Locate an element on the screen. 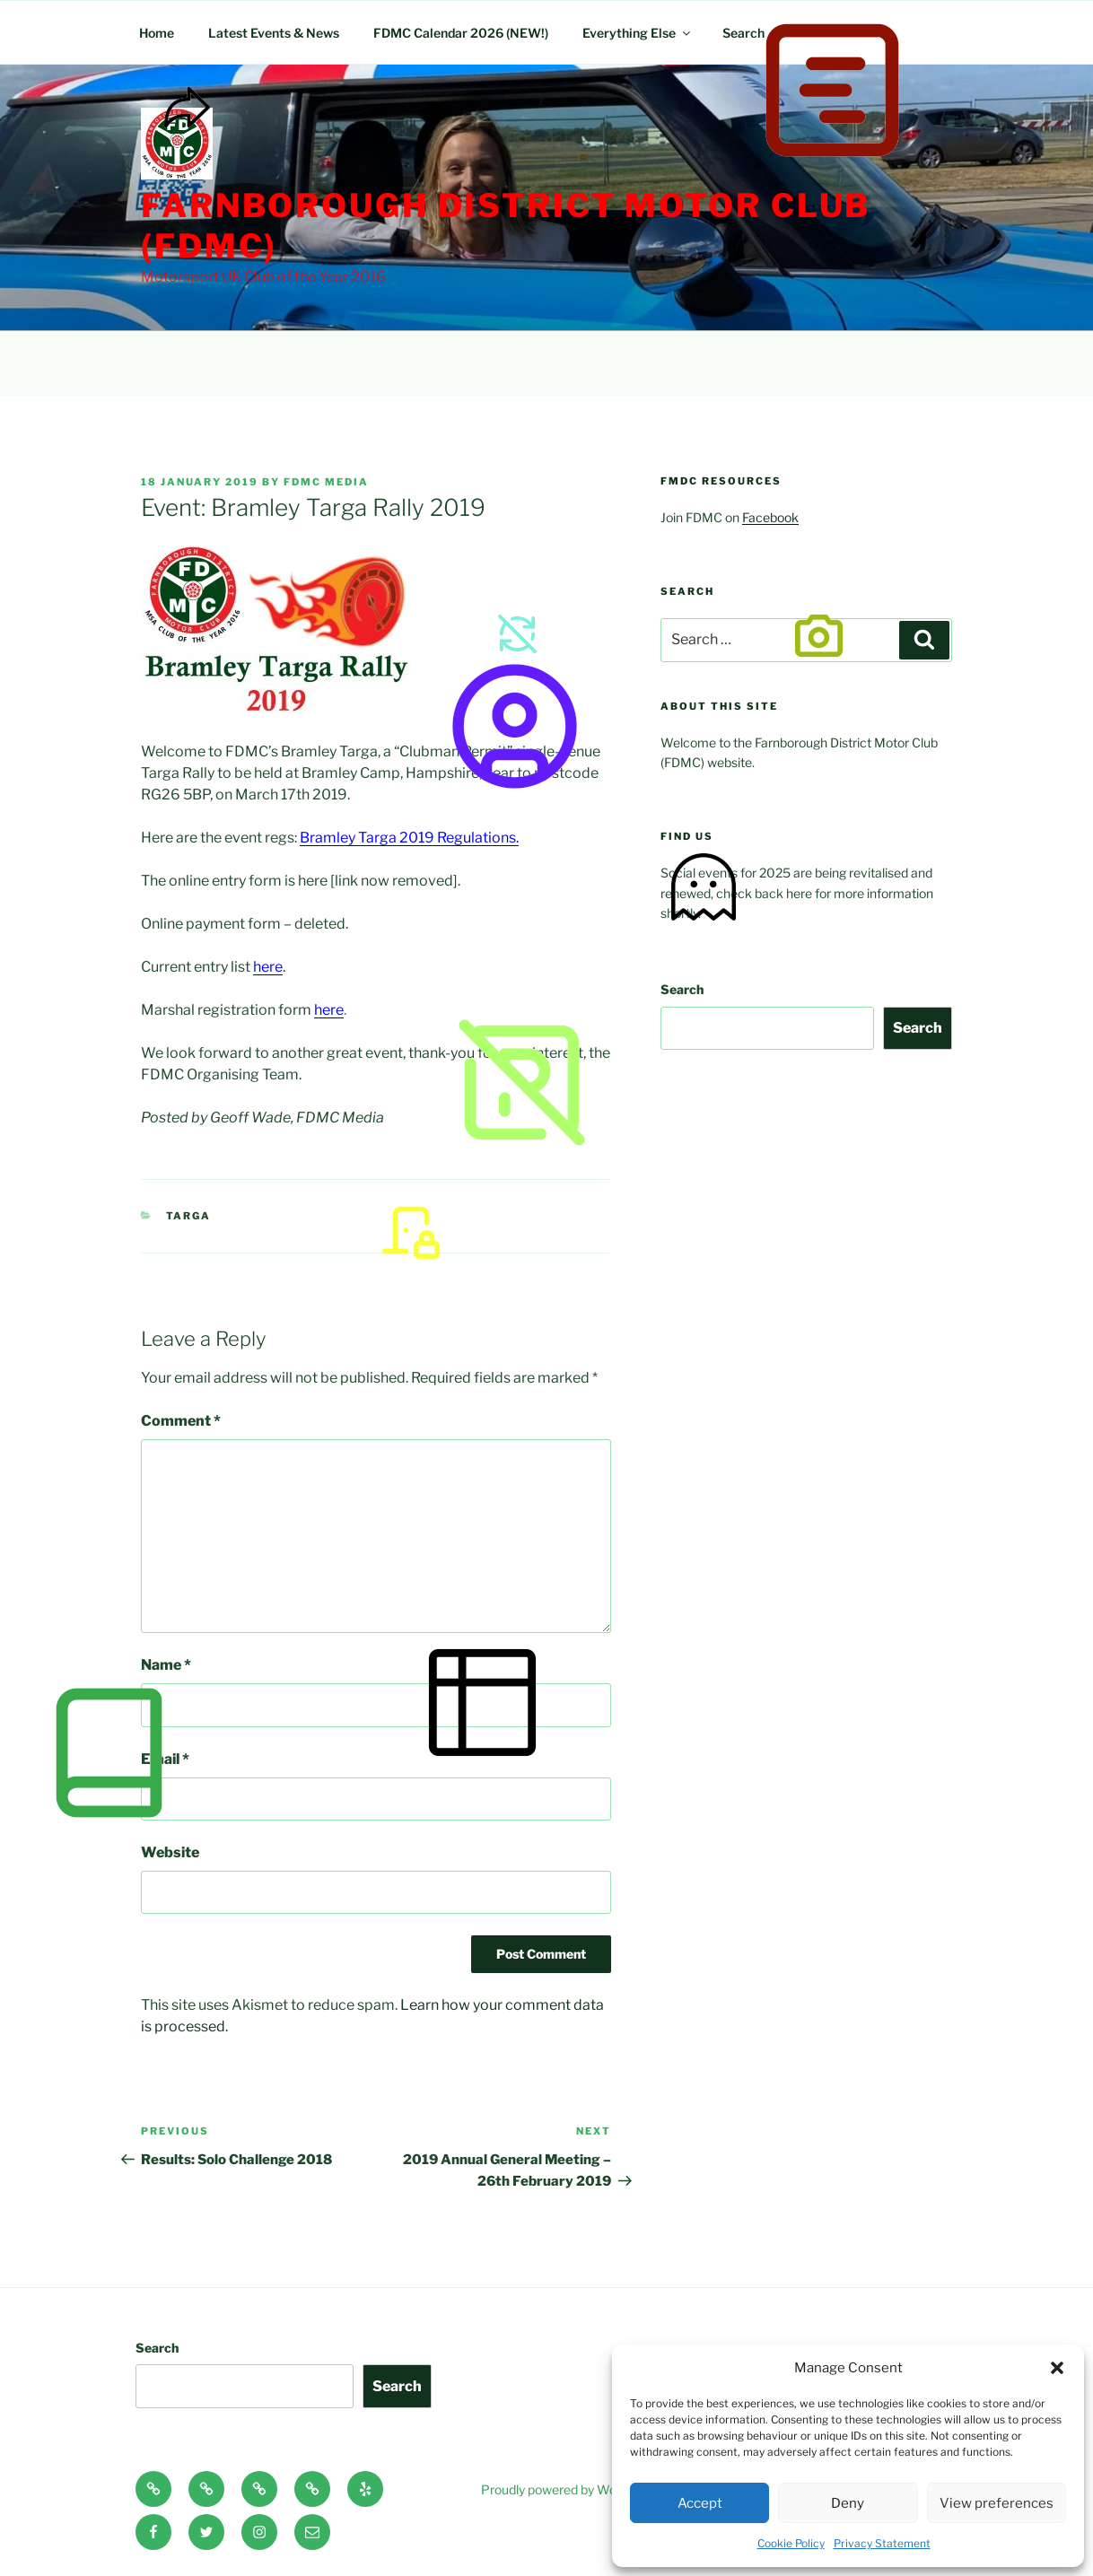  indicates a locked or secured room is located at coordinates (411, 1230).